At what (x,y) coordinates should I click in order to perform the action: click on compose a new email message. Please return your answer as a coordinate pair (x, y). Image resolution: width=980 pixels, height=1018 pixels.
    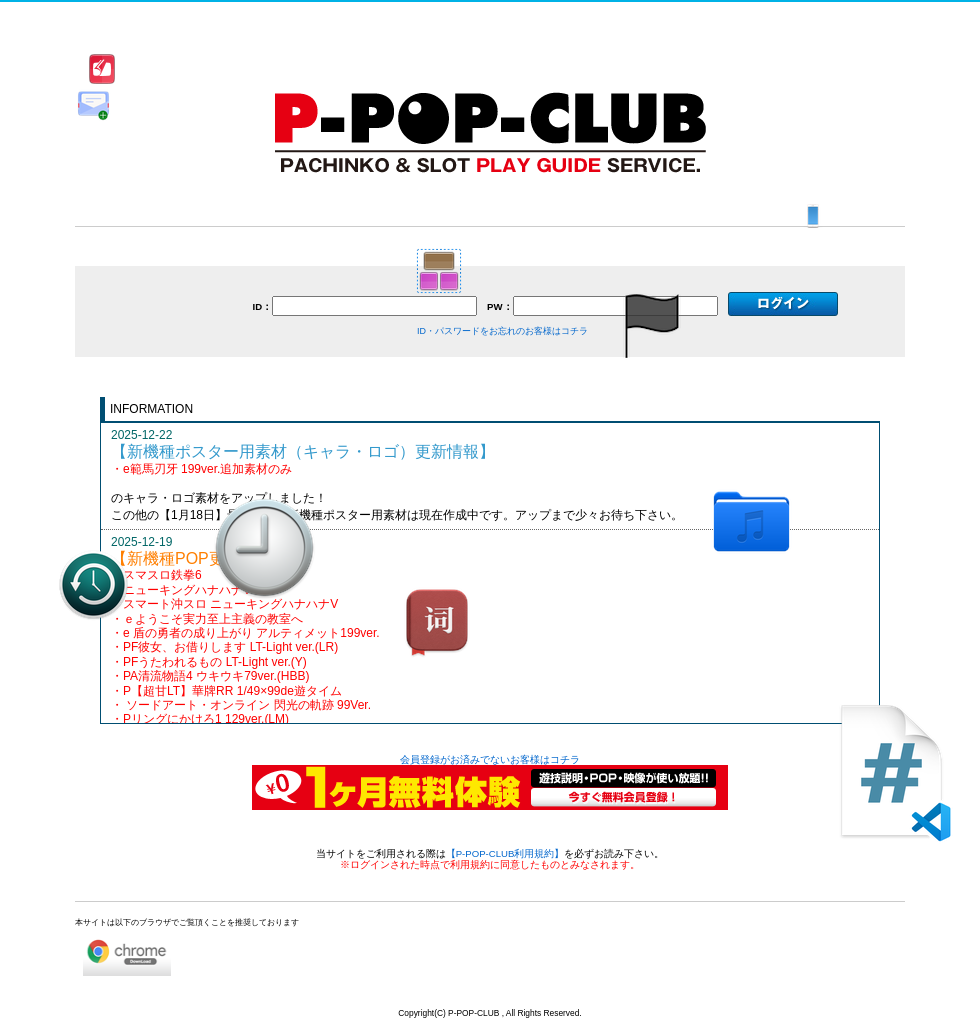
    Looking at the image, I should click on (93, 103).